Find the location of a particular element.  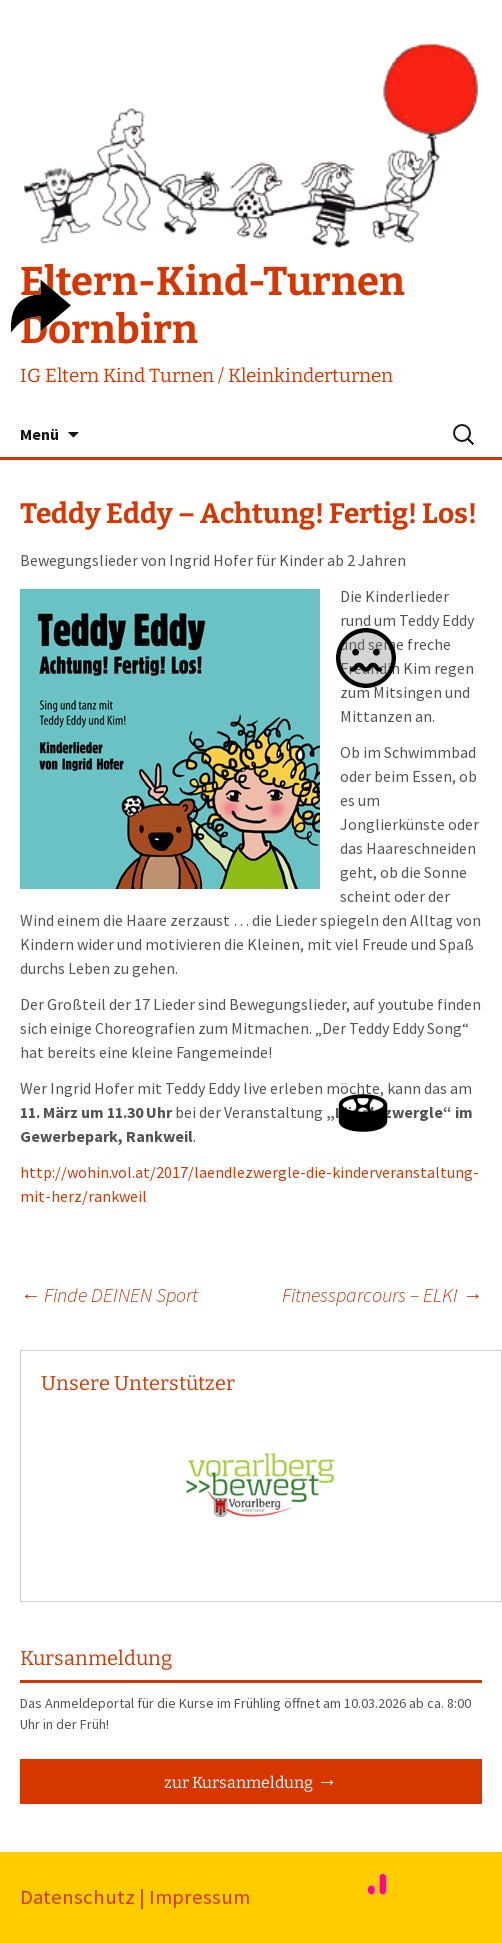

indicates nervous or anxious status is located at coordinates (366, 658).